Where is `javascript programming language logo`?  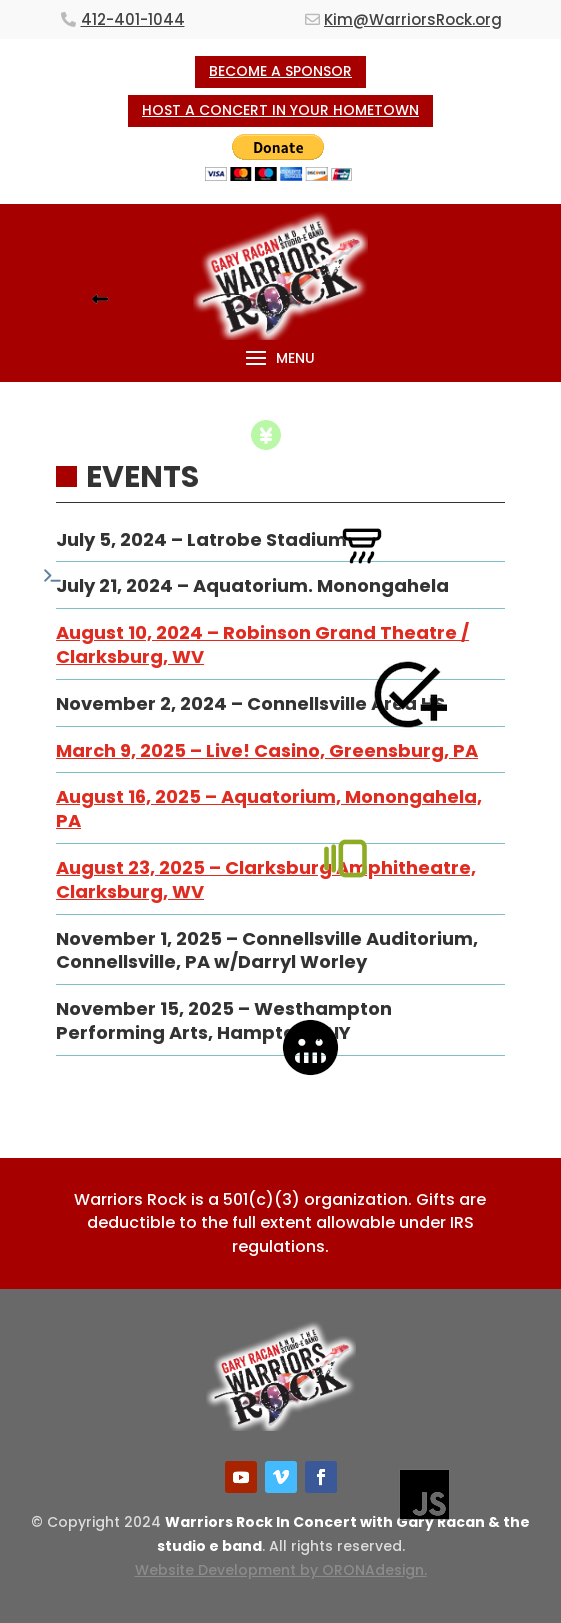 javascript programming language logo is located at coordinates (424, 1494).